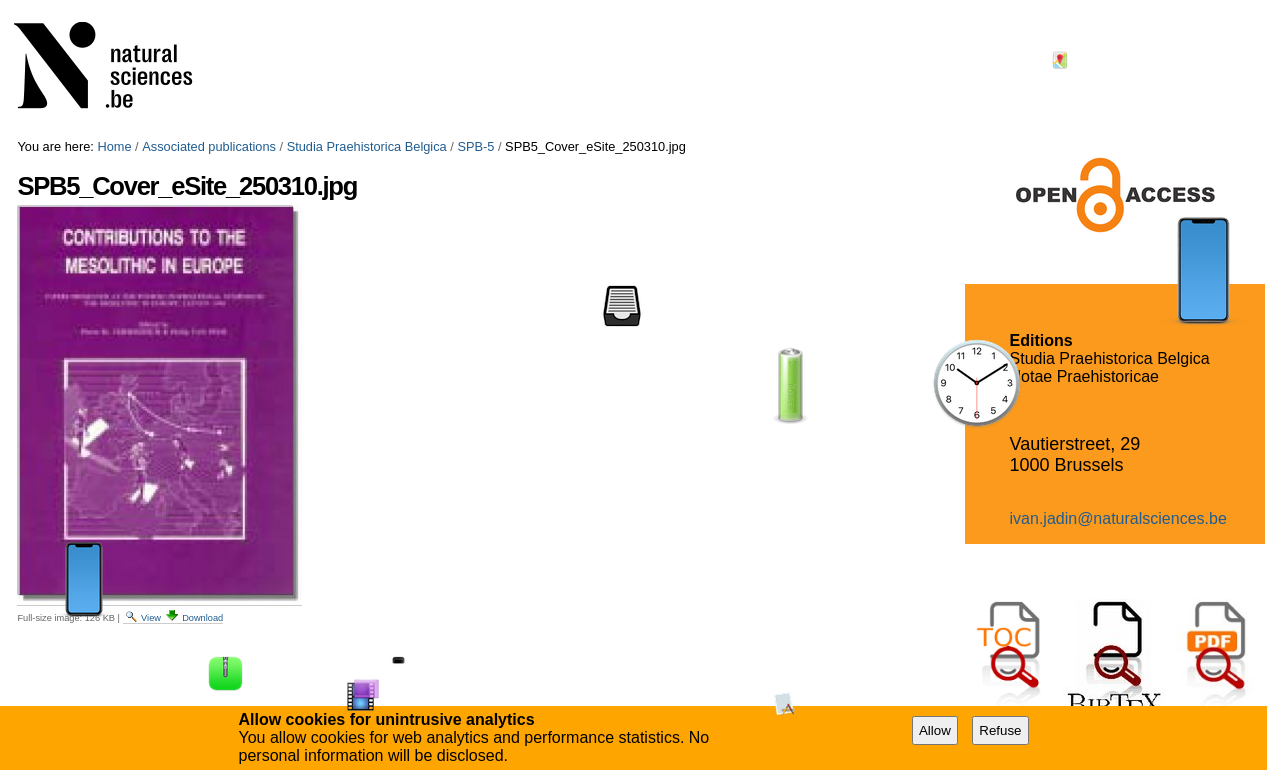 The width and height of the screenshot is (1267, 770). Describe the element at coordinates (1060, 60) in the screenshot. I see `open a GPX route or waypoint file` at that location.